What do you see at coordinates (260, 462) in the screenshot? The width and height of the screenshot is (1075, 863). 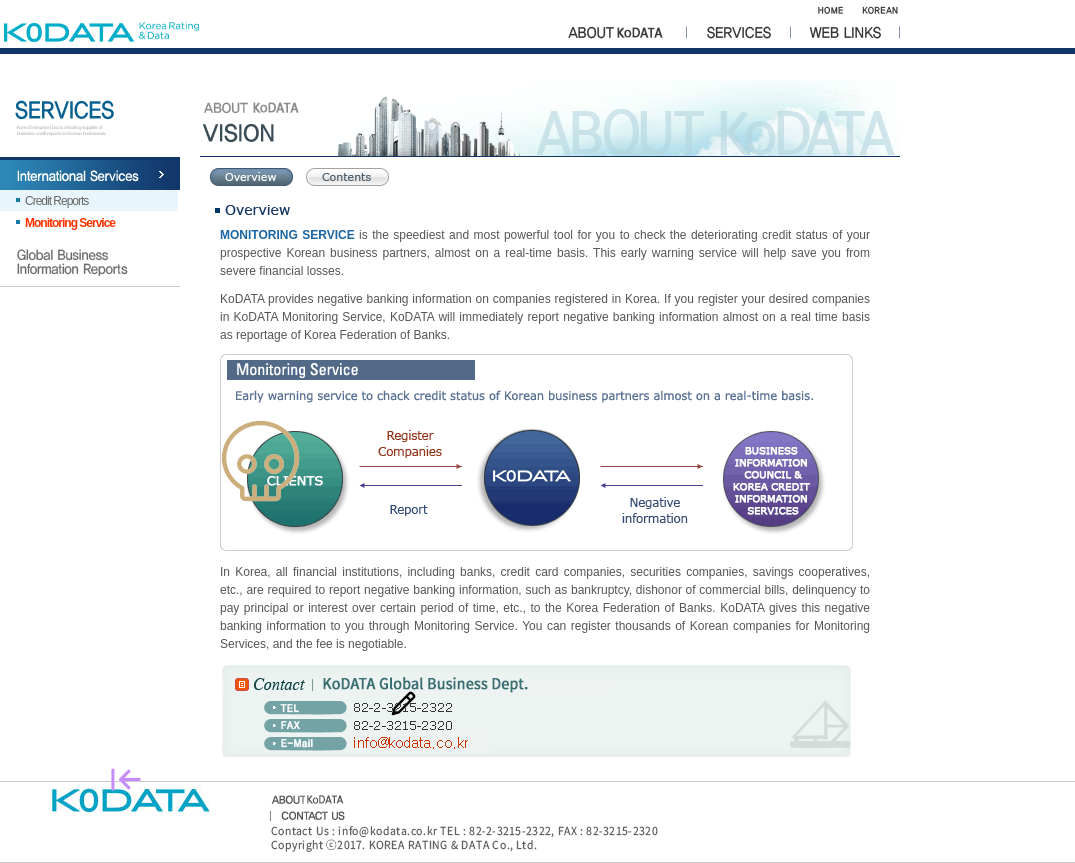 I see `indicates dangerous or harmful content` at bounding box center [260, 462].